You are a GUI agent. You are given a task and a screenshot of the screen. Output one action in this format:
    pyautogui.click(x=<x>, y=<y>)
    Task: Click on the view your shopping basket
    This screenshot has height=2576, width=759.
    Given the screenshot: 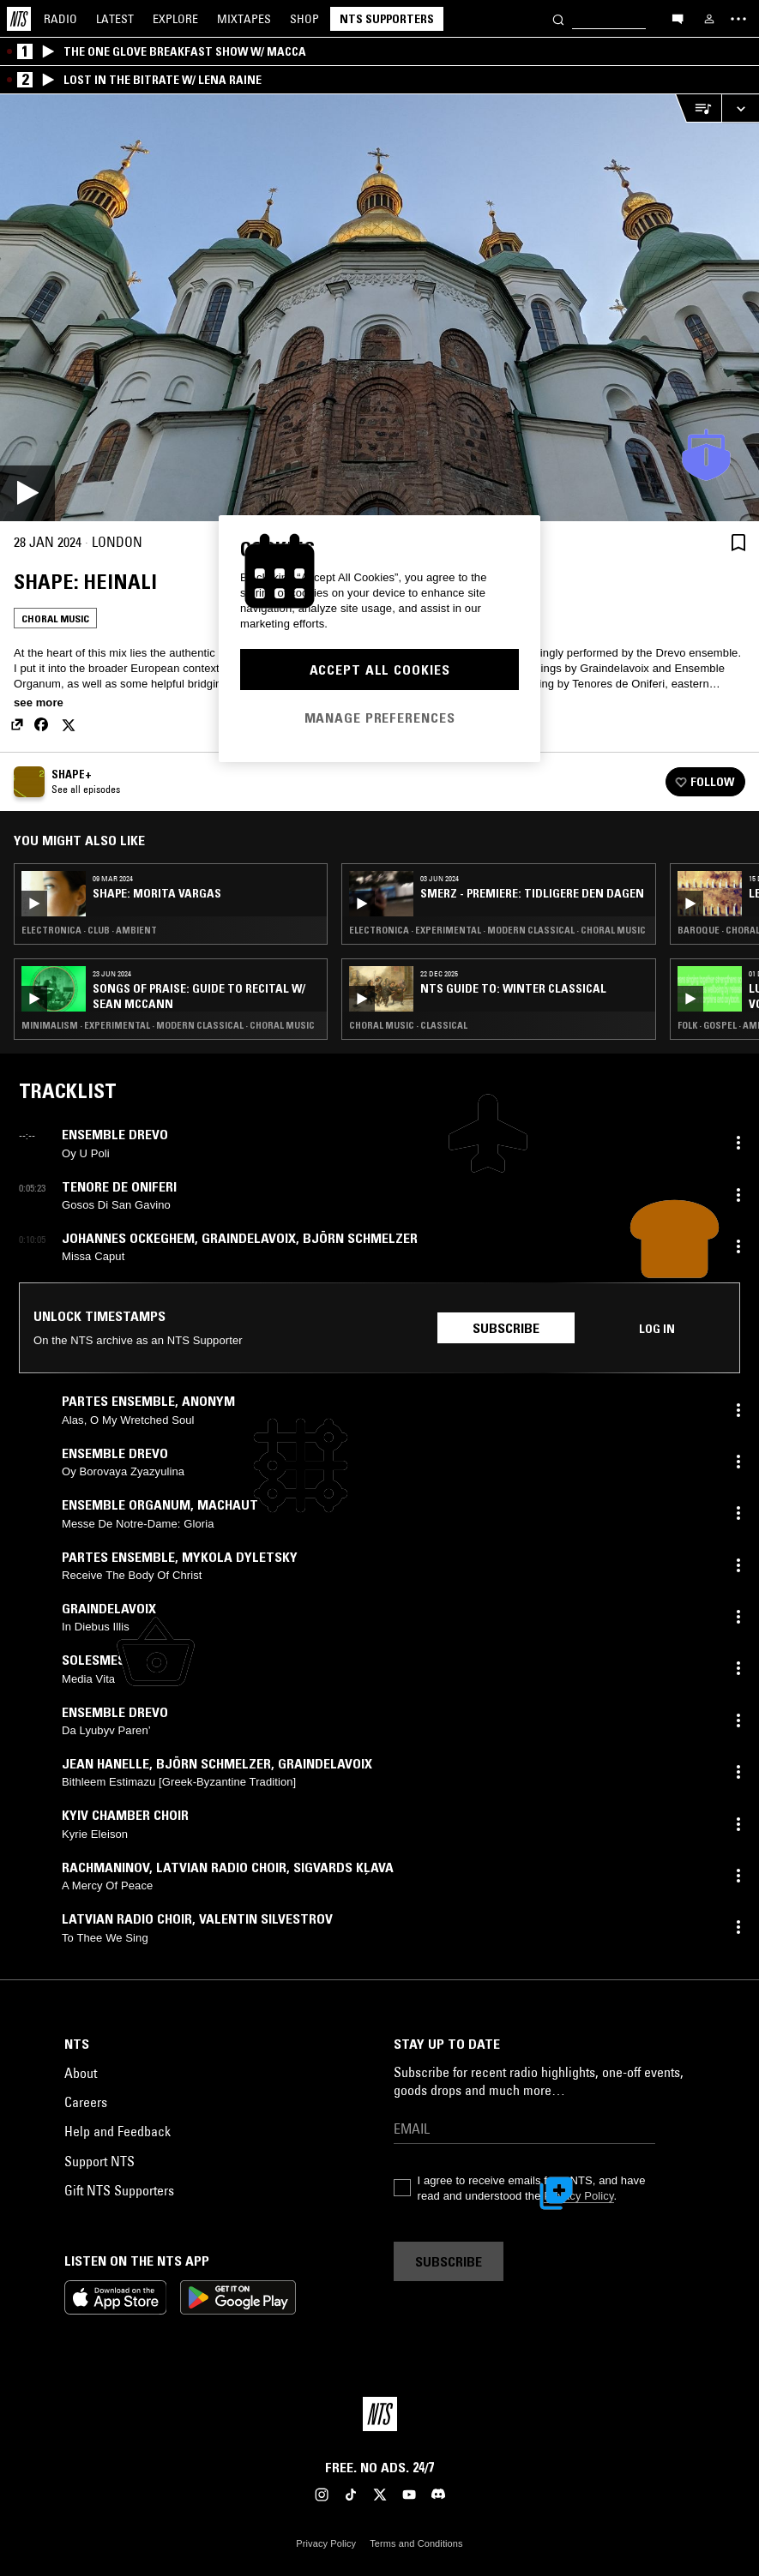 What is the action you would take?
    pyautogui.click(x=155, y=1653)
    